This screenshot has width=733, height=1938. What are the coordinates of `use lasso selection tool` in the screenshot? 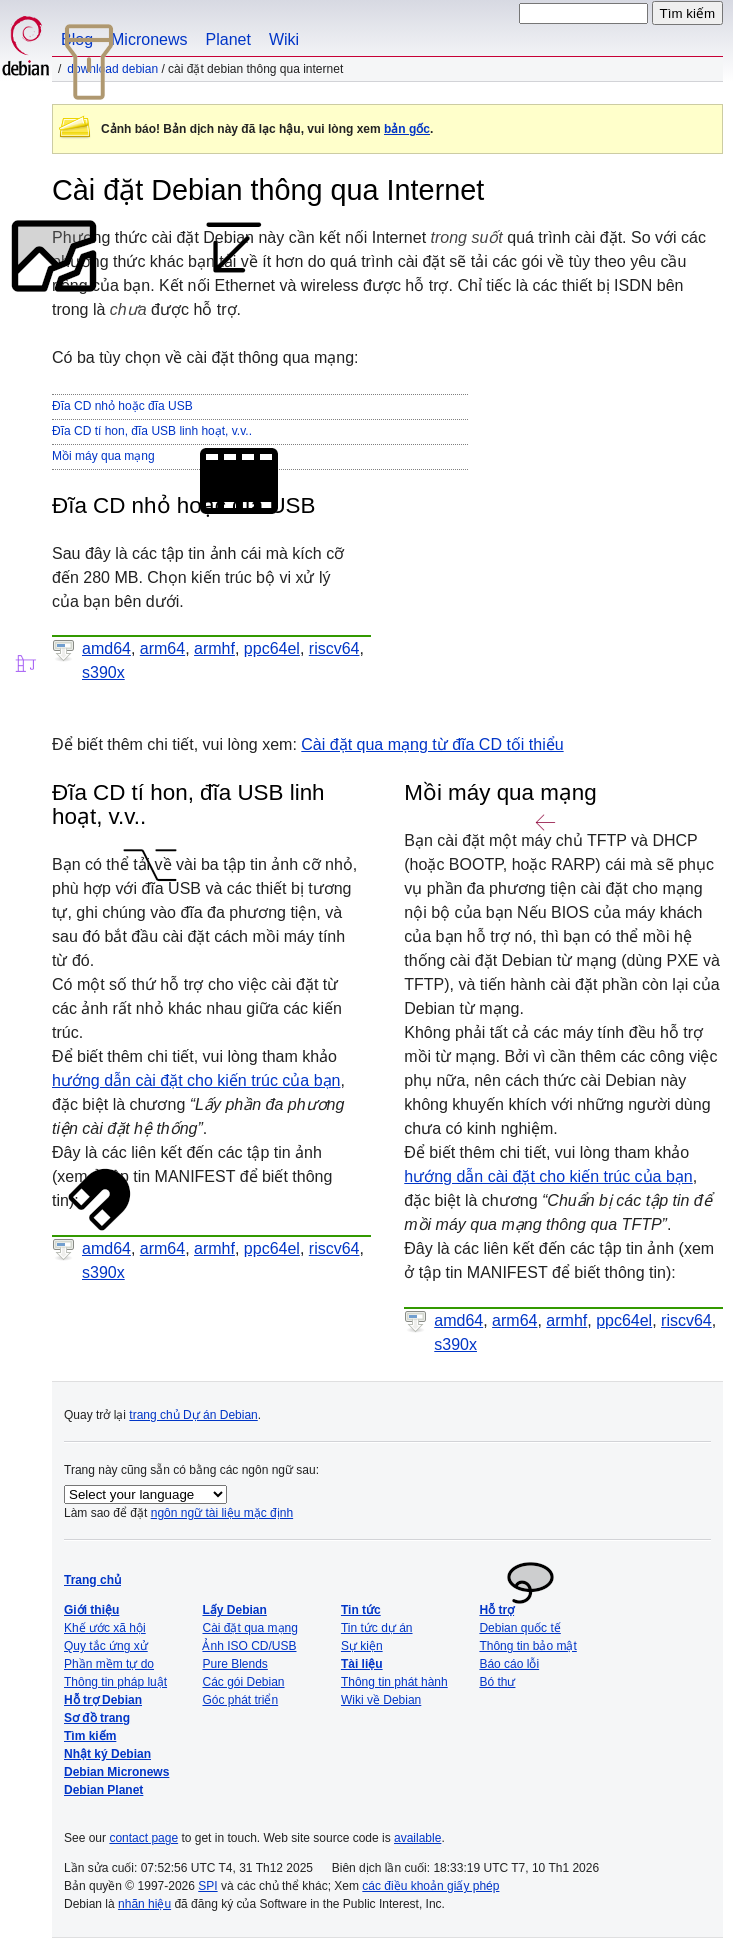 It's located at (530, 1580).